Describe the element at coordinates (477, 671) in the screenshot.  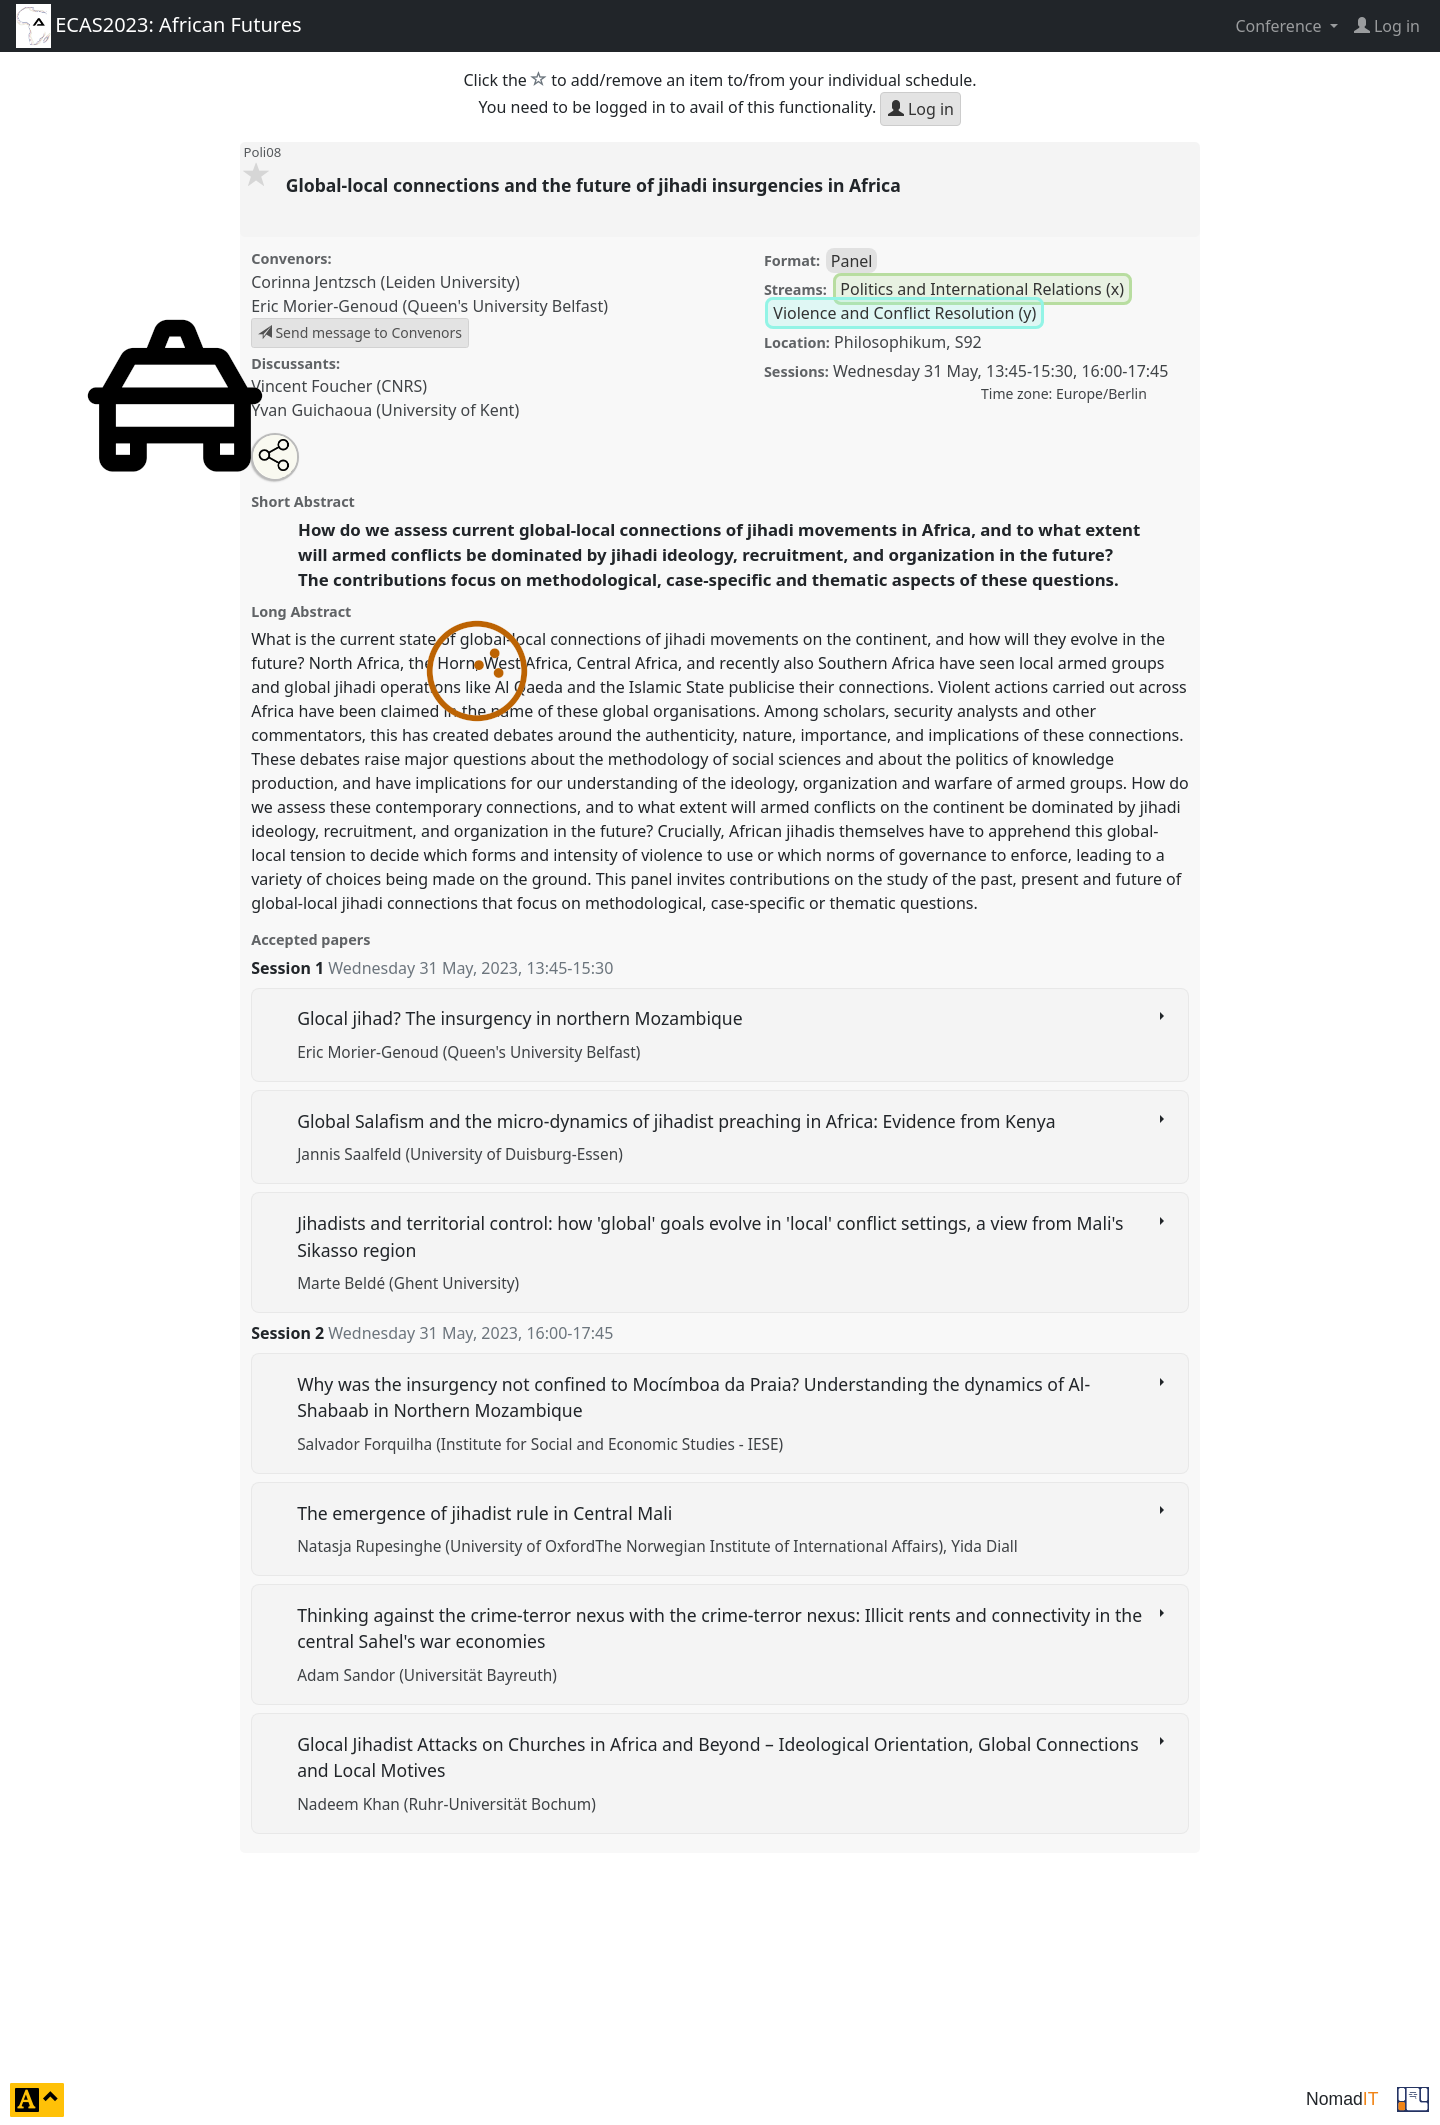
I see `access bowling or sports games` at that location.